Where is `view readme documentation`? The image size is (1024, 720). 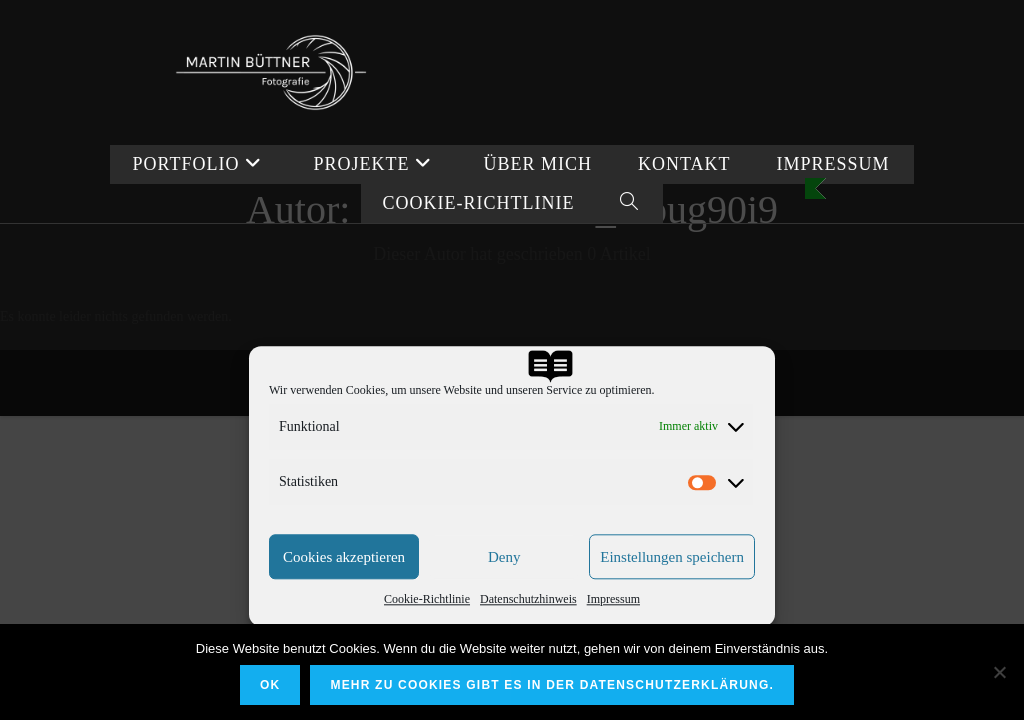
view readme documentation is located at coordinates (550, 366).